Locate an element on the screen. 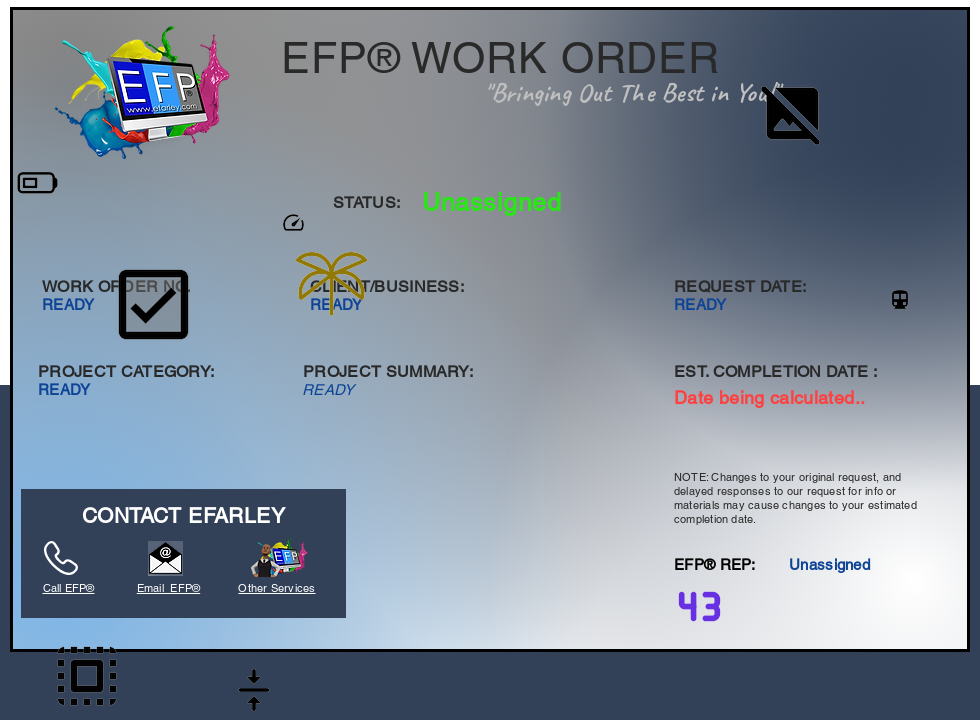 The height and width of the screenshot is (720, 980). indicates item number 43 in a list or sequence is located at coordinates (699, 606).